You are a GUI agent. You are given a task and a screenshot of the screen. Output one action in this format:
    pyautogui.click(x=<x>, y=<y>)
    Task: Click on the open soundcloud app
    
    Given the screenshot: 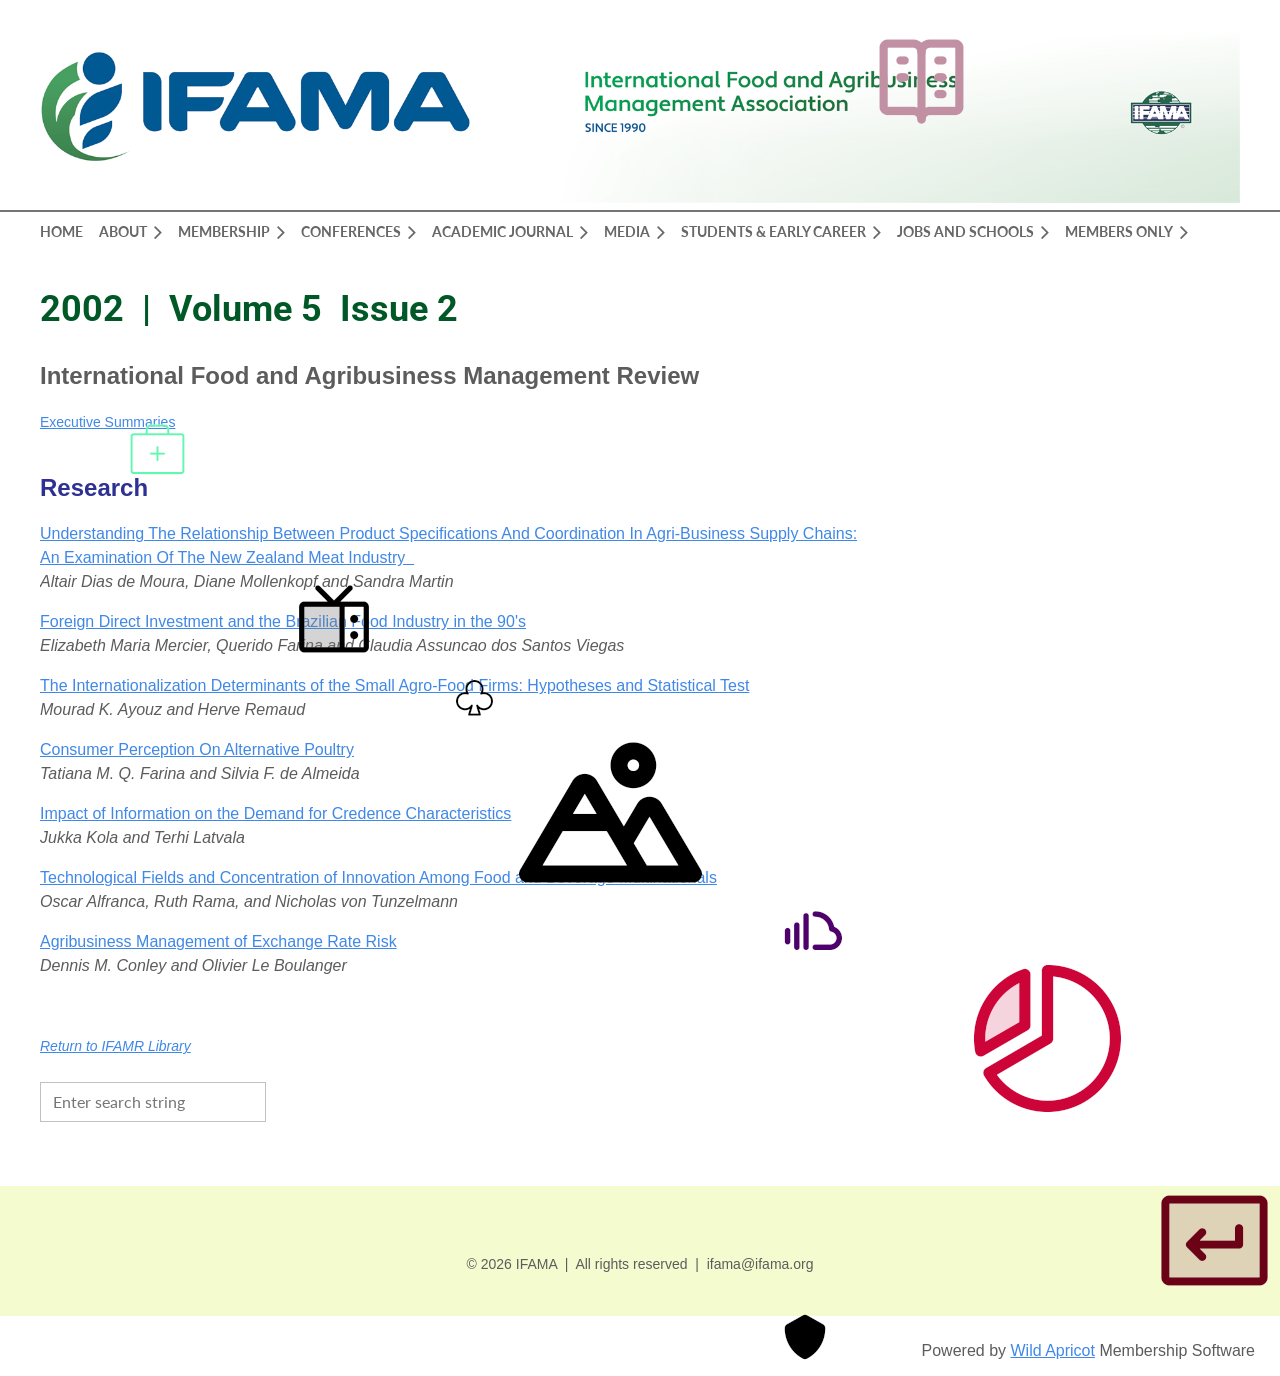 What is the action you would take?
    pyautogui.click(x=812, y=932)
    